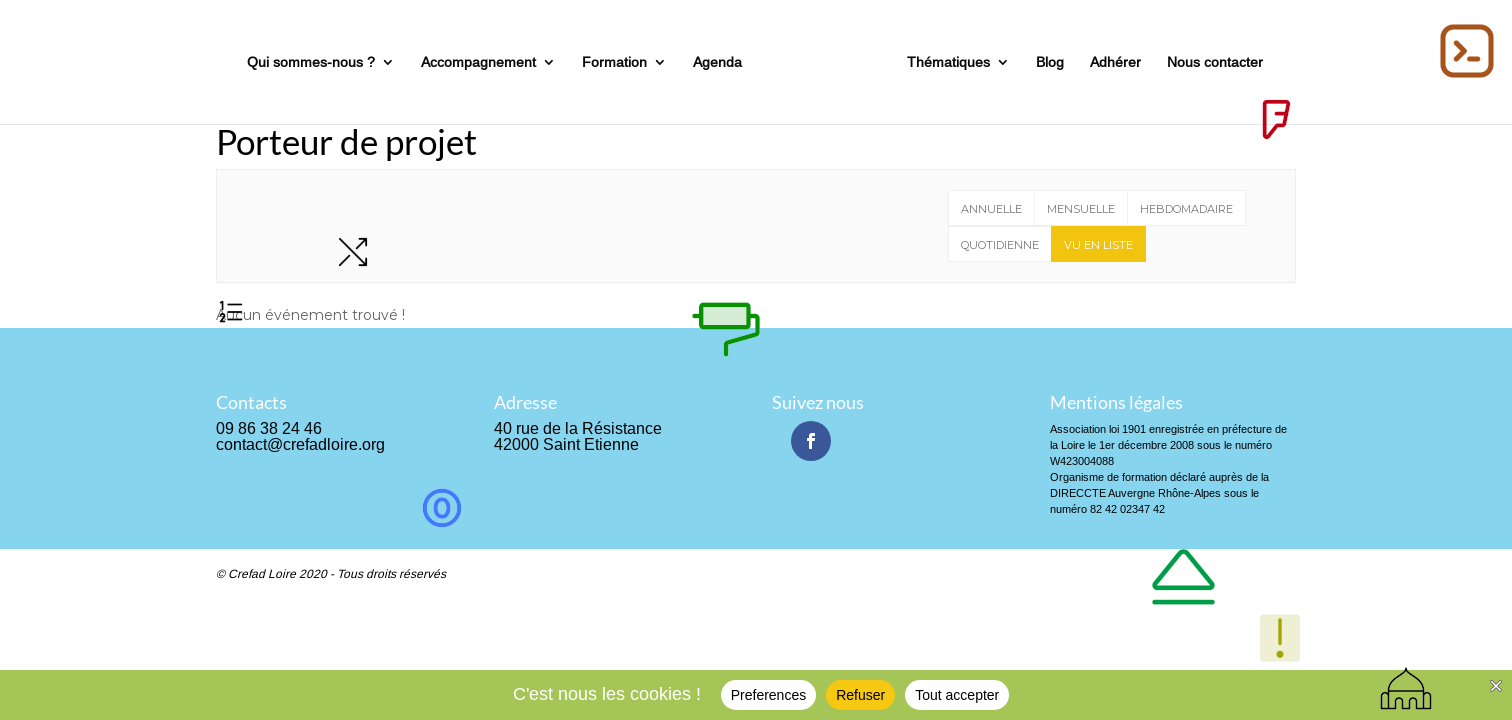 This screenshot has width=1512, height=720. I want to click on customize theme or appearance settings, so click(726, 325).